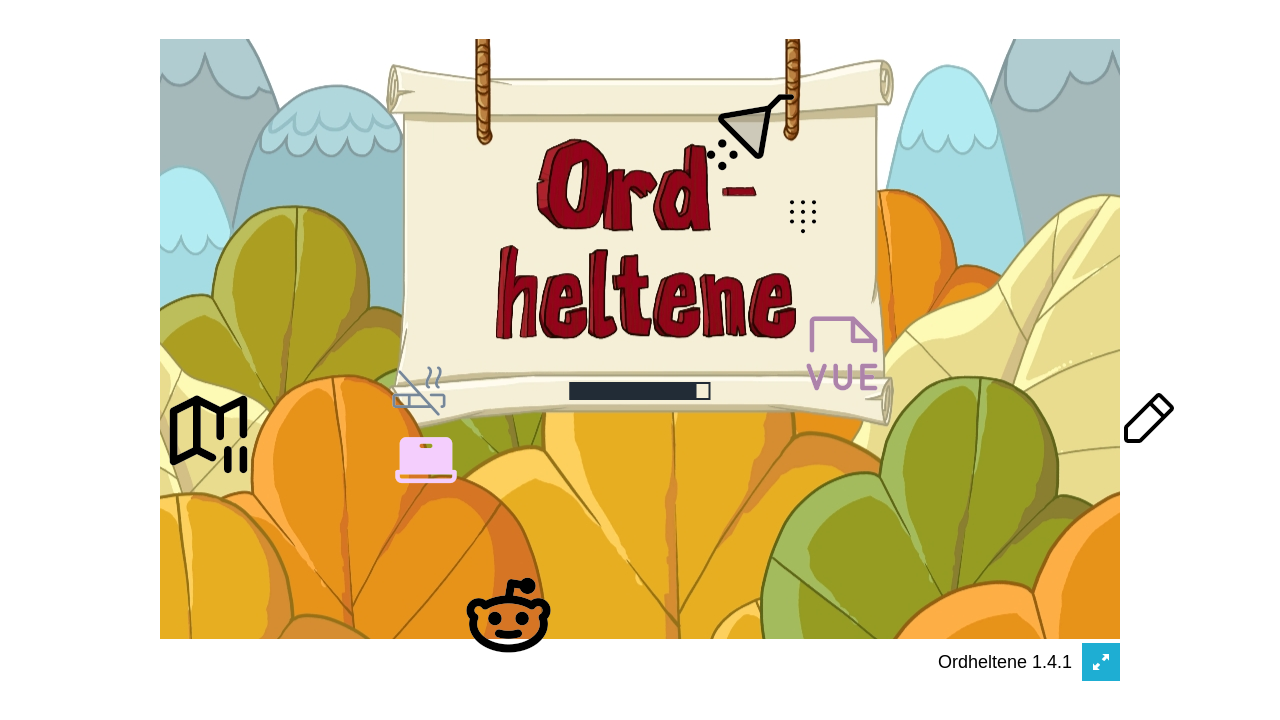 The image size is (1280, 720). I want to click on open the numeric keypad, so click(803, 216).